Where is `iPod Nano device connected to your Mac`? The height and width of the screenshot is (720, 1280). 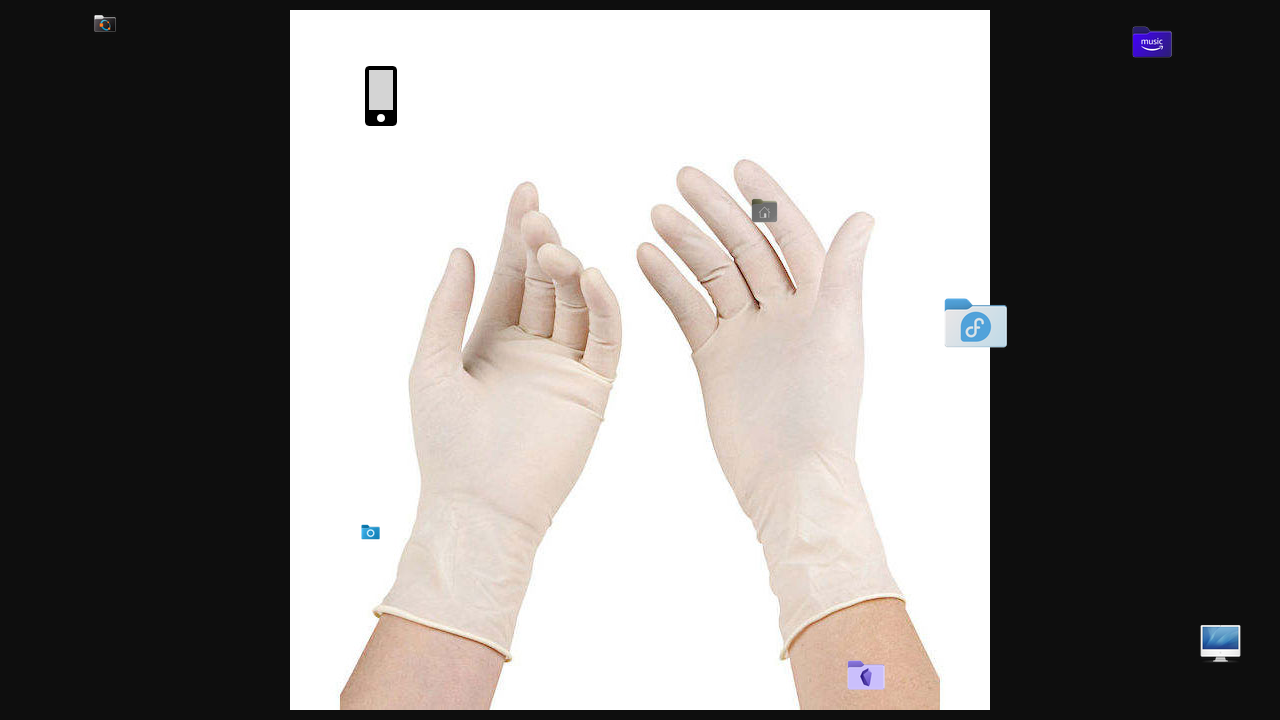 iPod Nano device connected to your Mac is located at coordinates (381, 96).